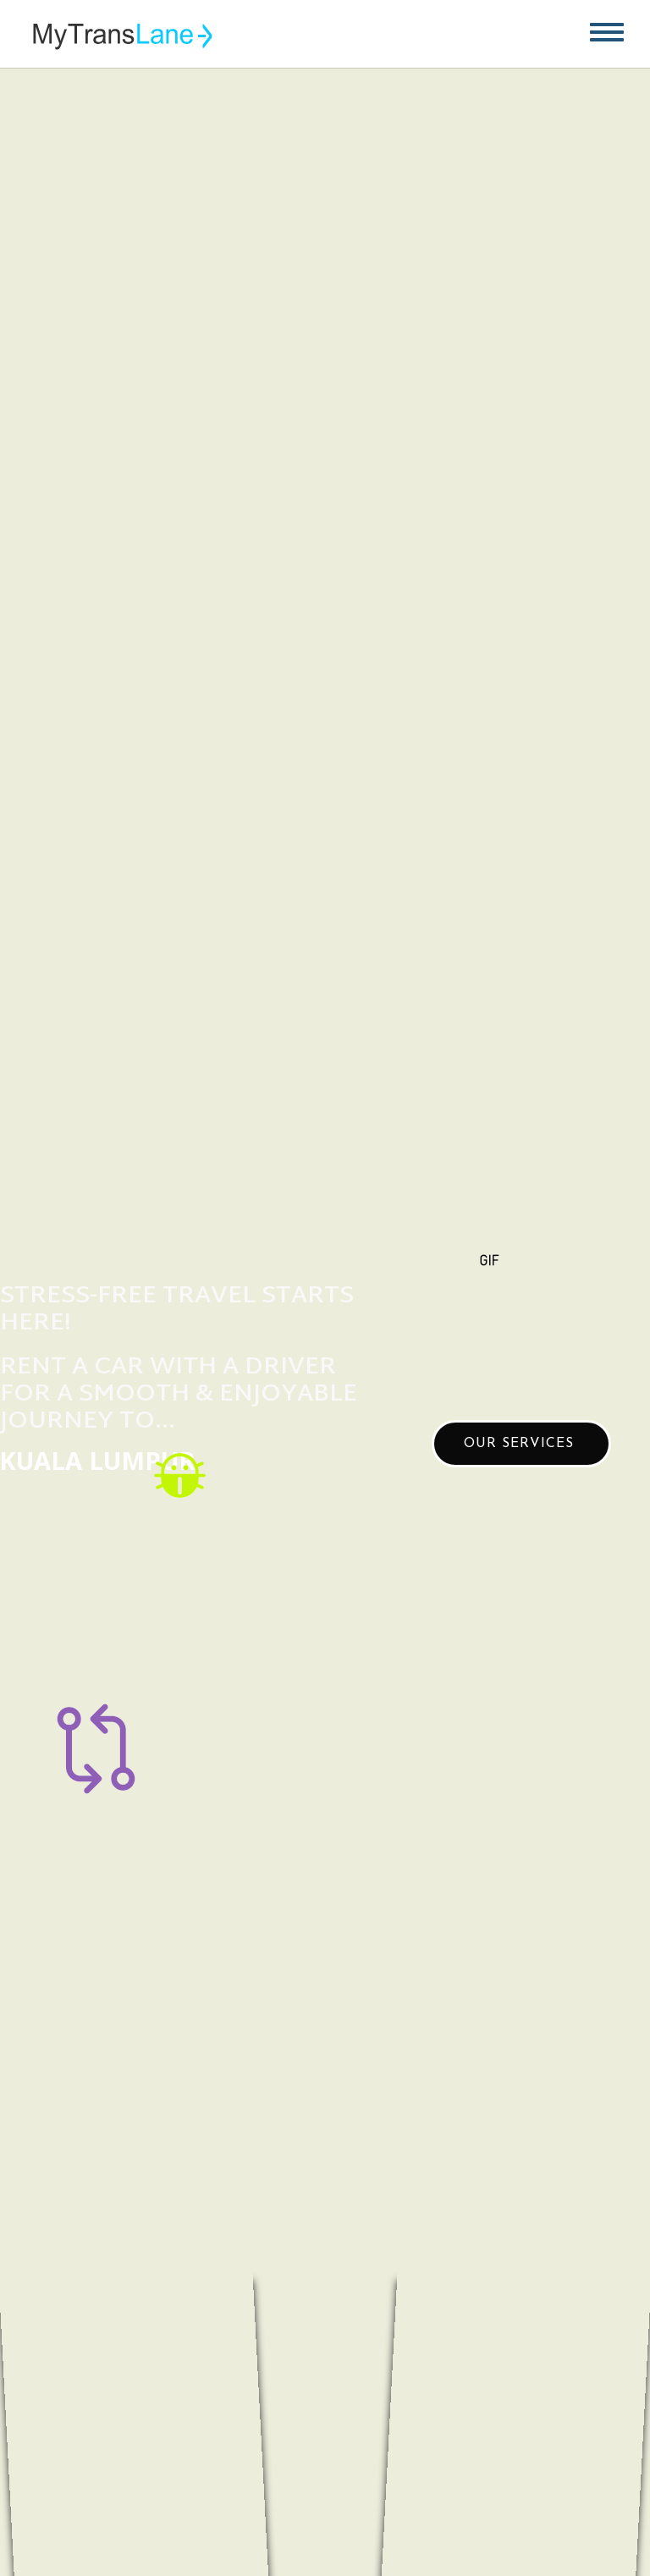  I want to click on insert a GIF into your message, so click(489, 1260).